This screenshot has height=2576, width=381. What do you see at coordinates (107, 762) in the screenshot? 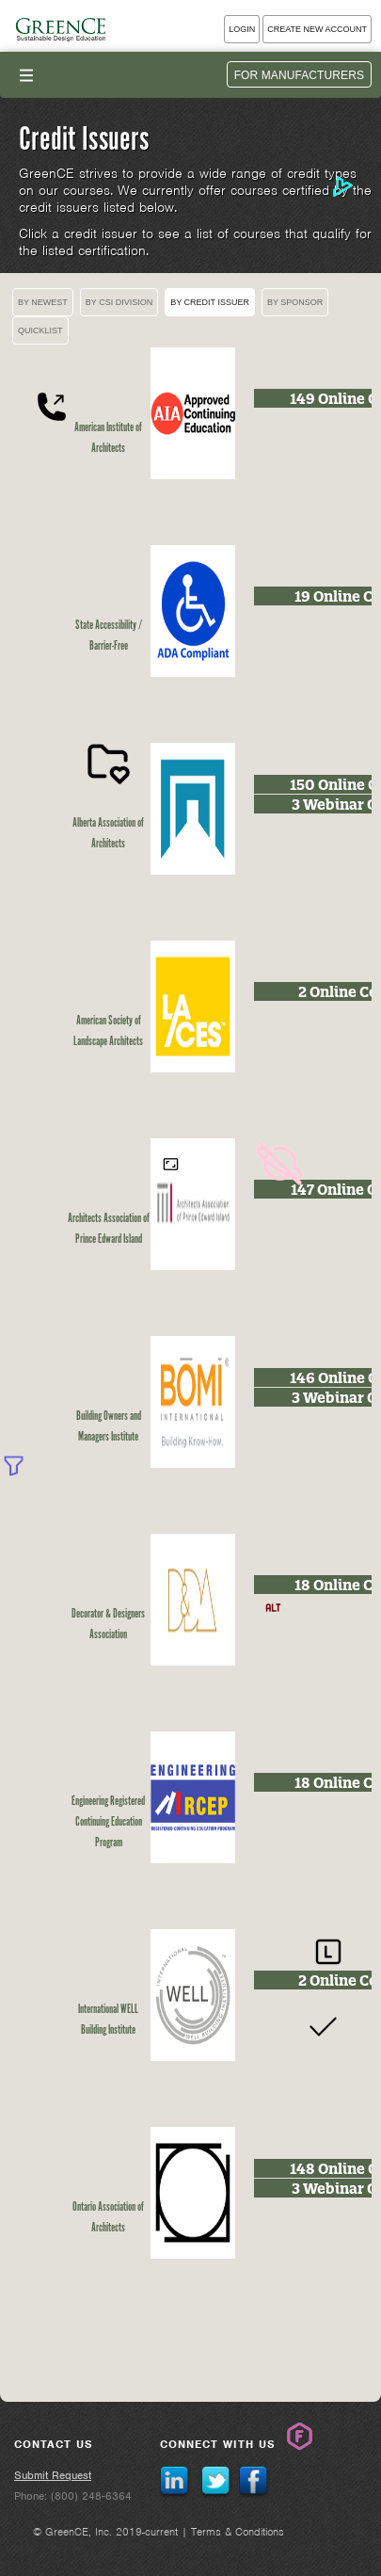
I see `add folder to favorites` at bounding box center [107, 762].